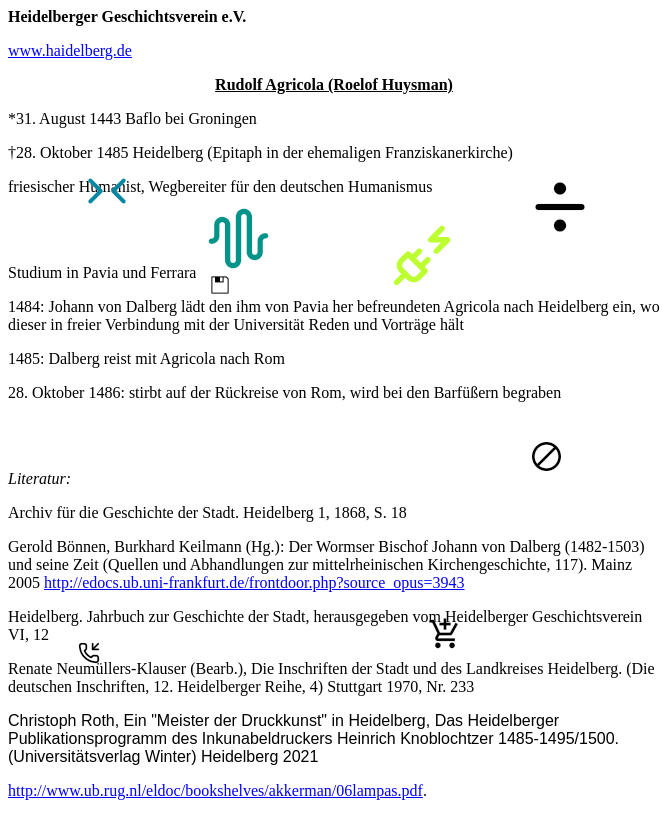  I want to click on add item to shopping cart, so click(445, 634).